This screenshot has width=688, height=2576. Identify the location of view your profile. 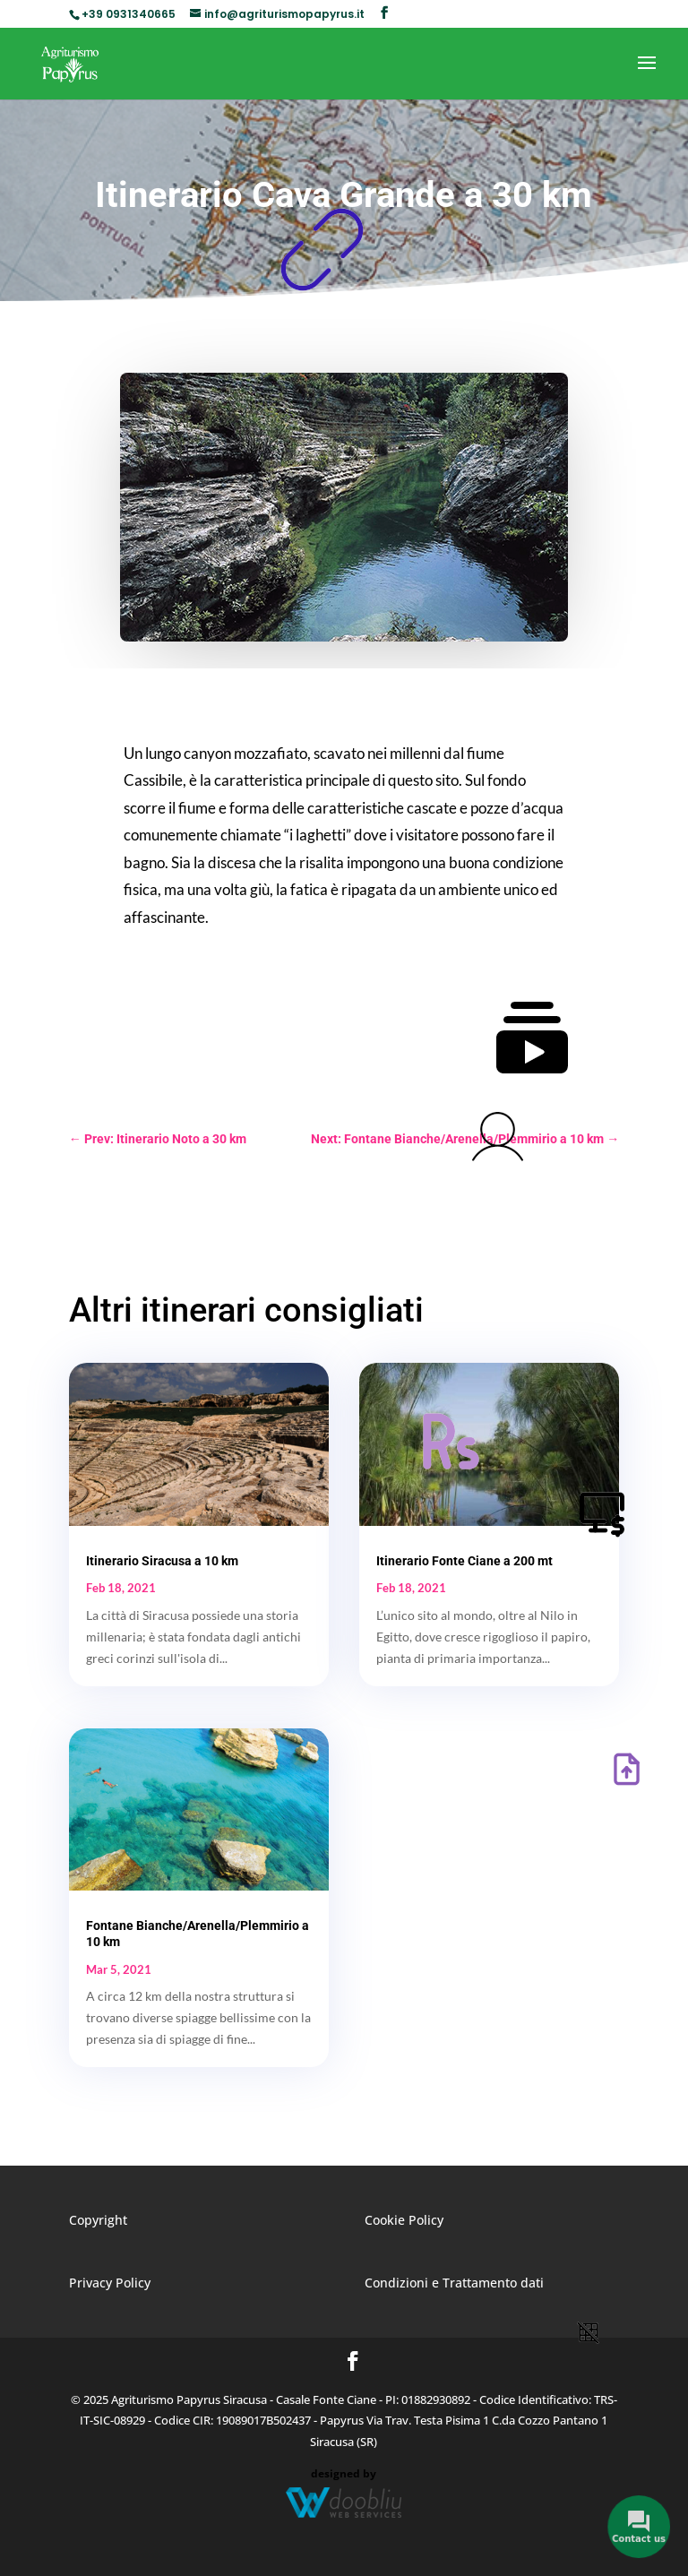
(497, 1137).